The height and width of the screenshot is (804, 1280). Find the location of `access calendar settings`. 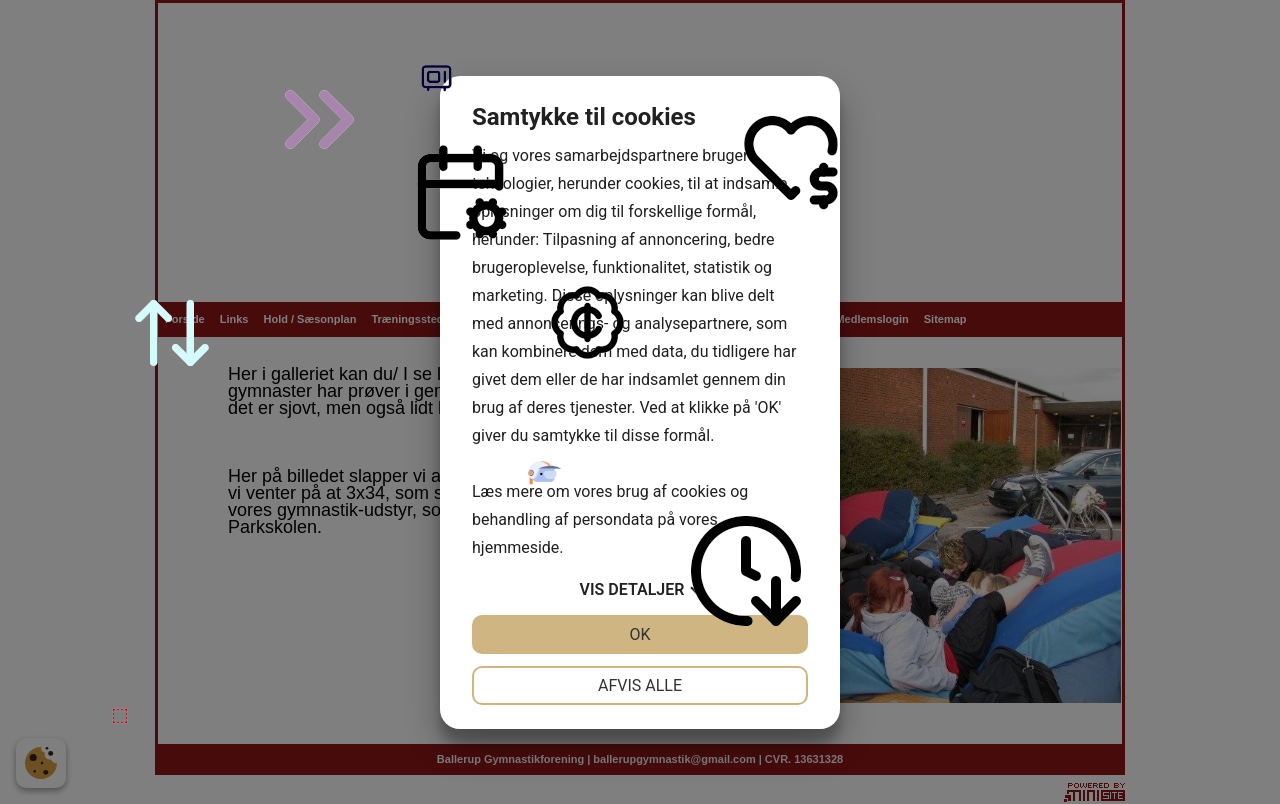

access calendar settings is located at coordinates (460, 192).